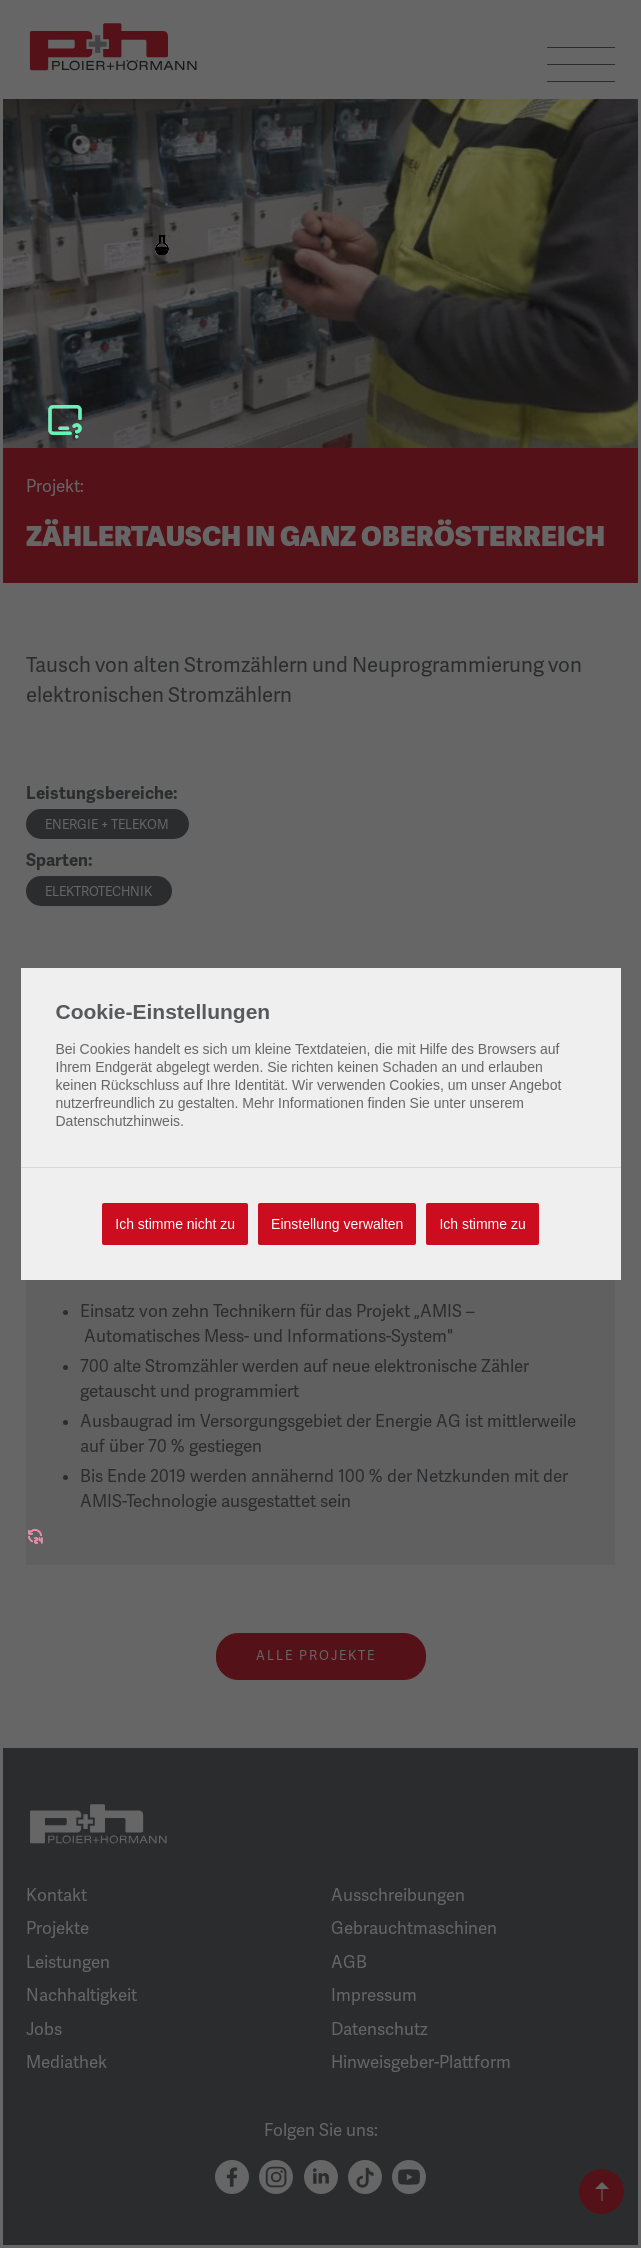  What do you see at coordinates (65, 420) in the screenshot?
I see `tablet device help or support` at bounding box center [65, 420].